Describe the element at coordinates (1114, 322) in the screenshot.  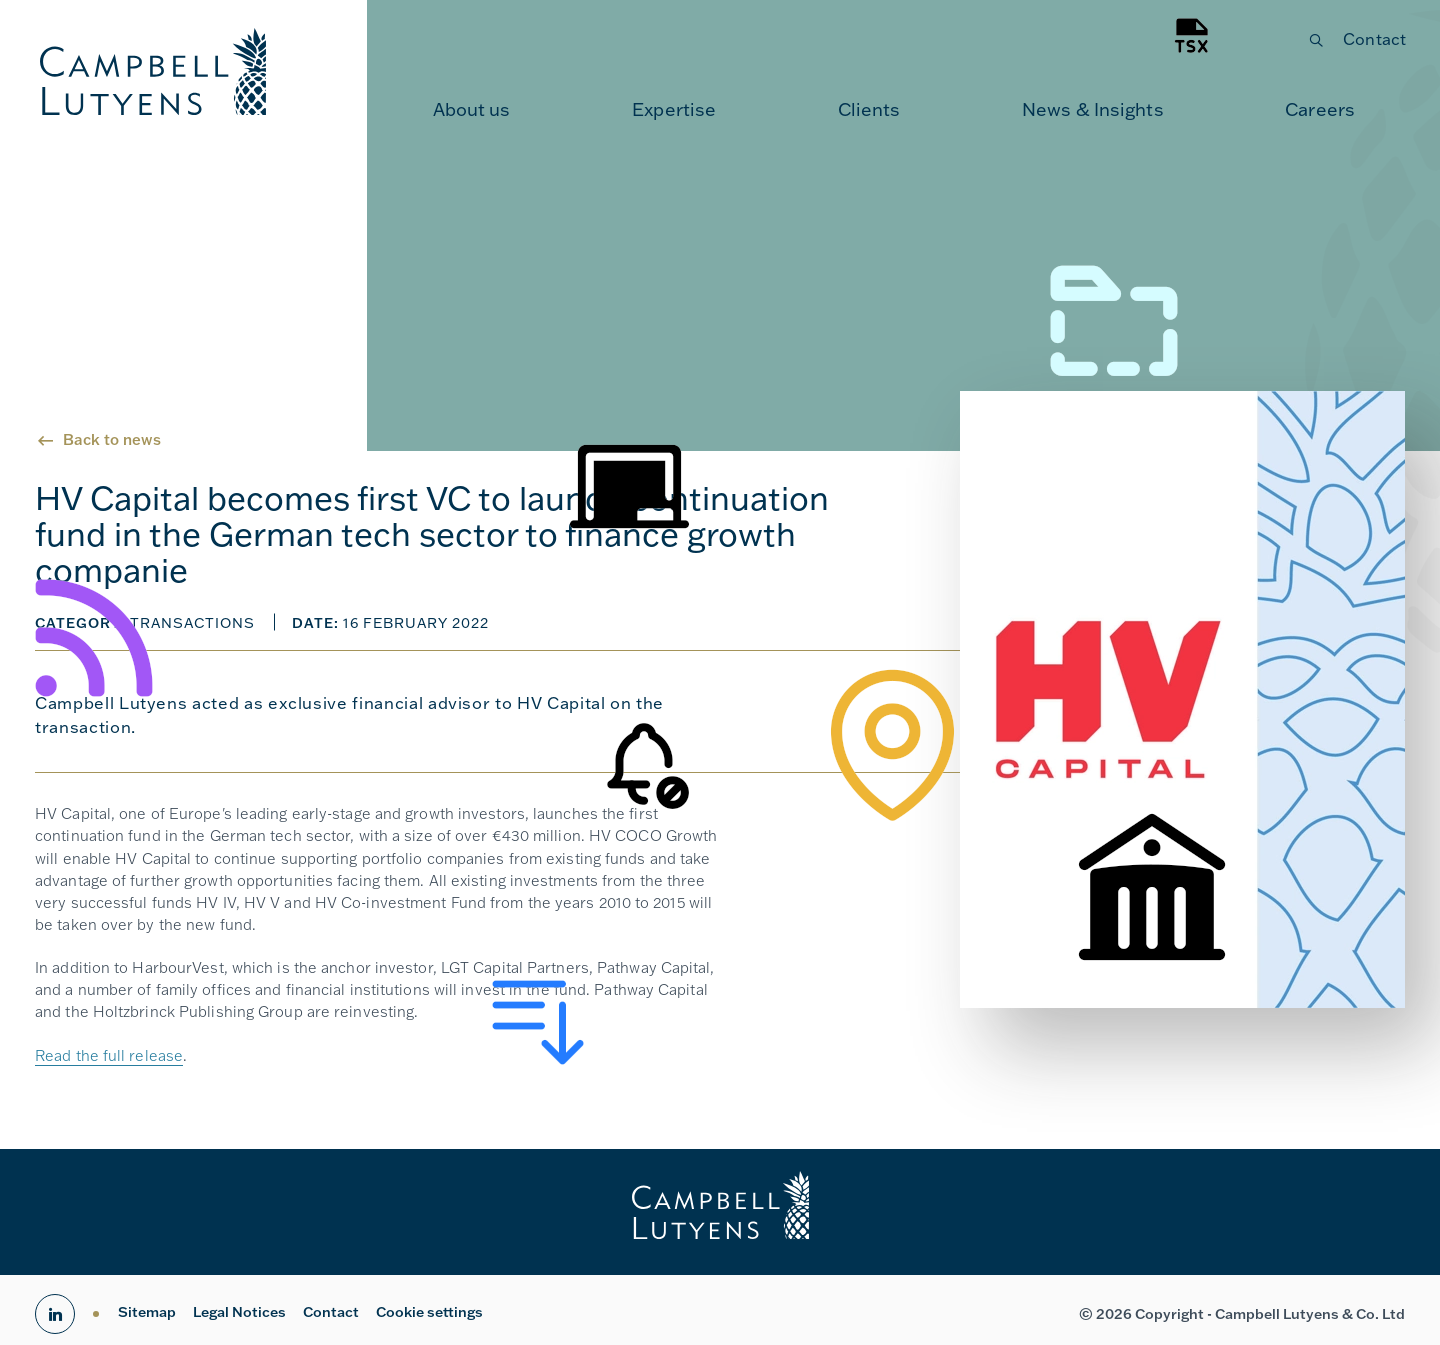
I see `create a new folder` at that location.